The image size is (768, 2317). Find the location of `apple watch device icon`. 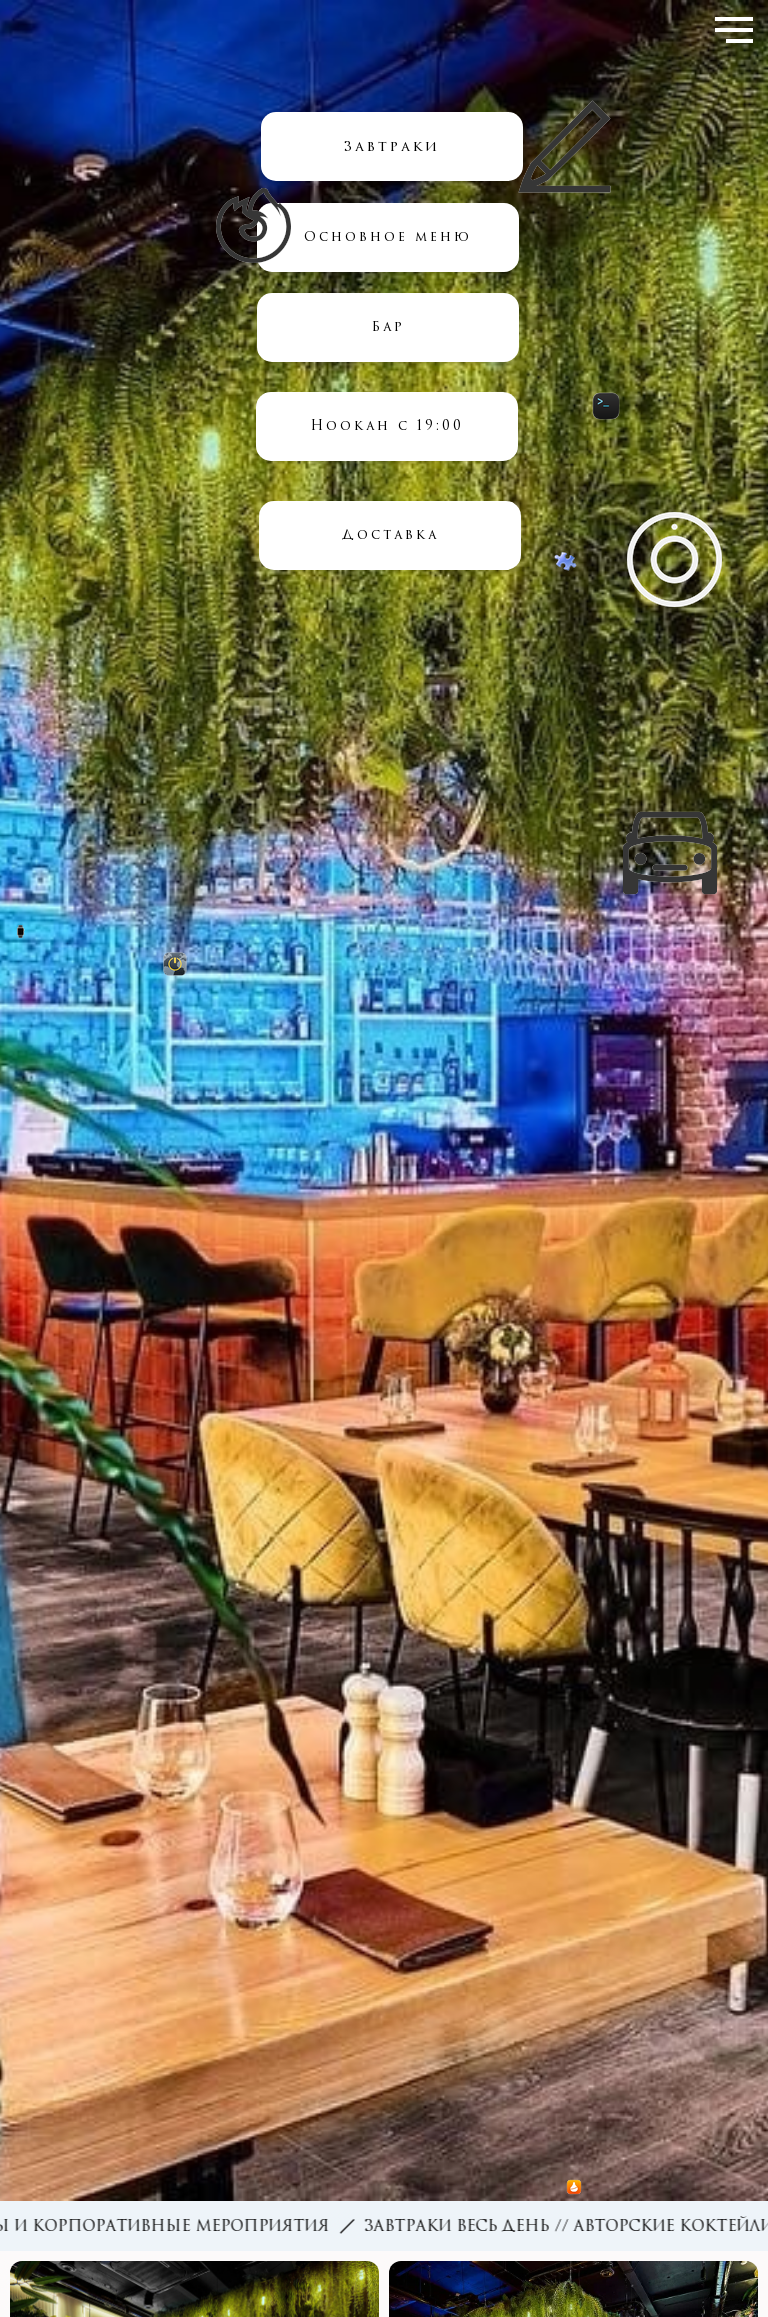

apple watch device icon is located at coordinates (20, 931).